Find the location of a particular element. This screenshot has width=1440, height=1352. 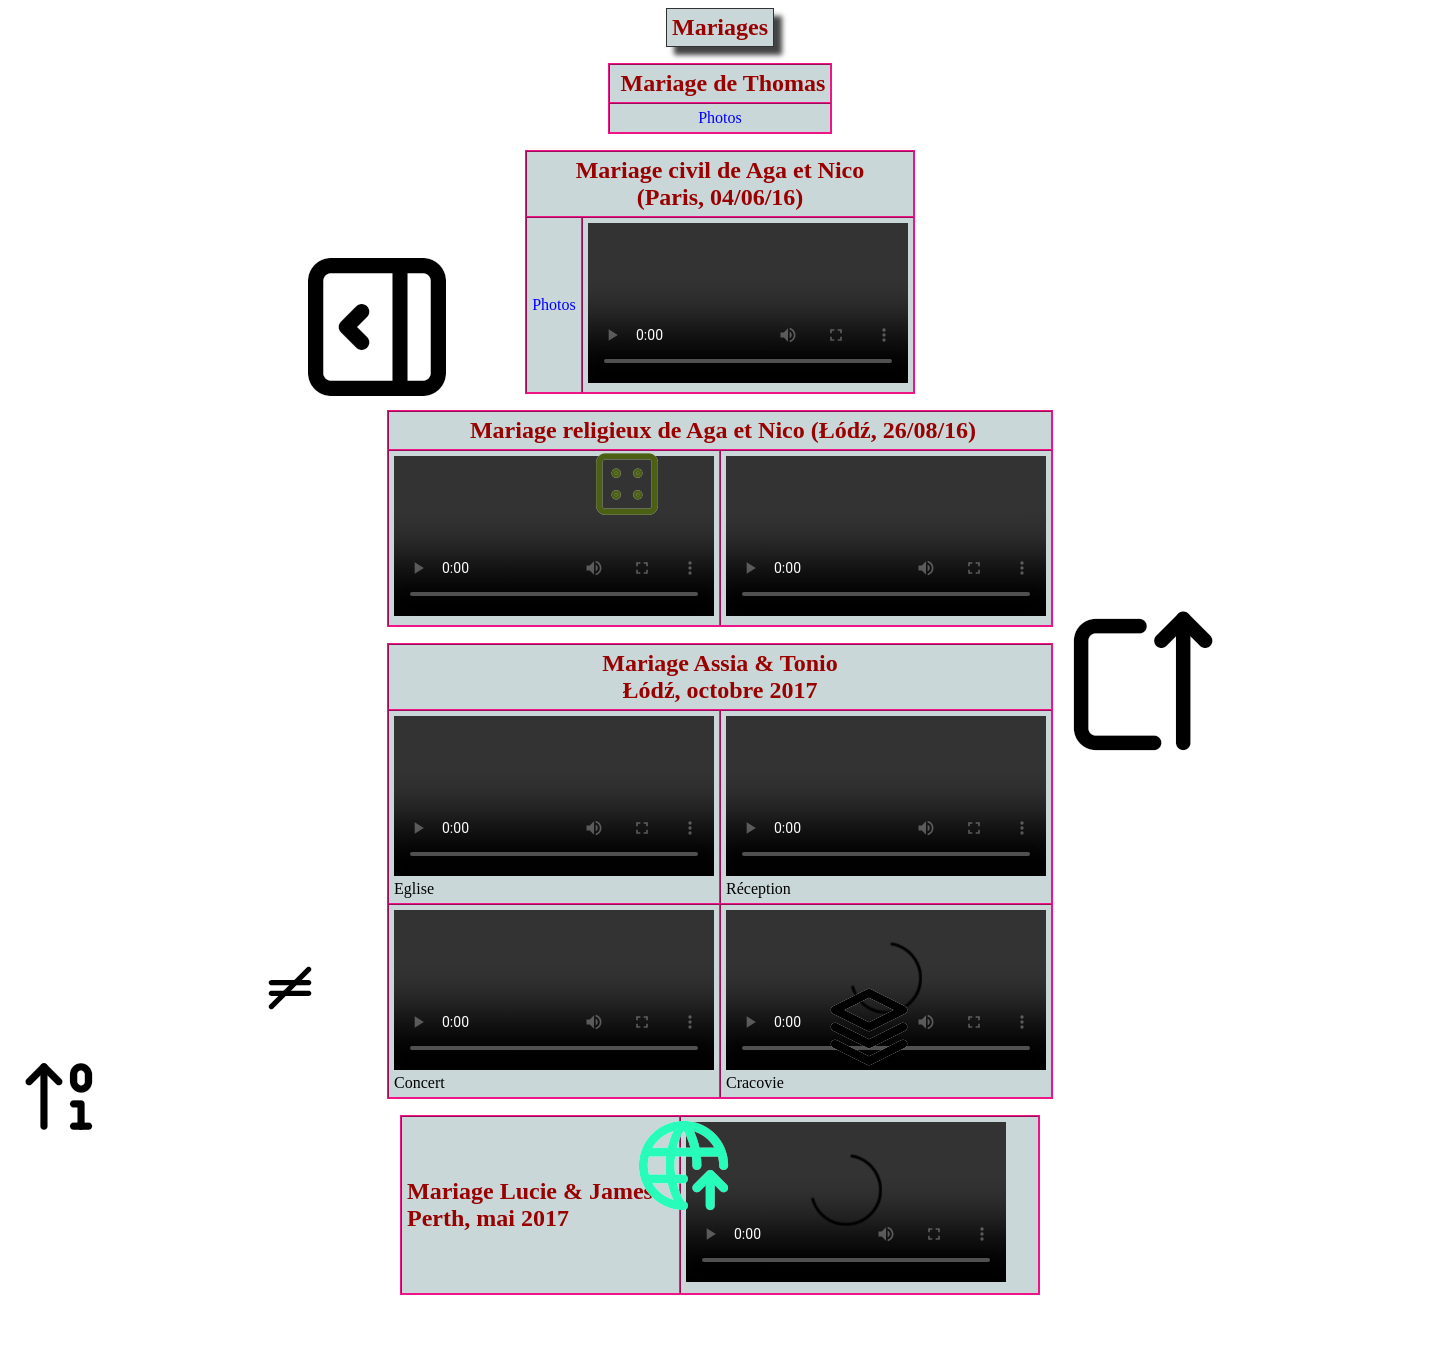

expand the right sidebar panel is located at coordinates (377, 327).